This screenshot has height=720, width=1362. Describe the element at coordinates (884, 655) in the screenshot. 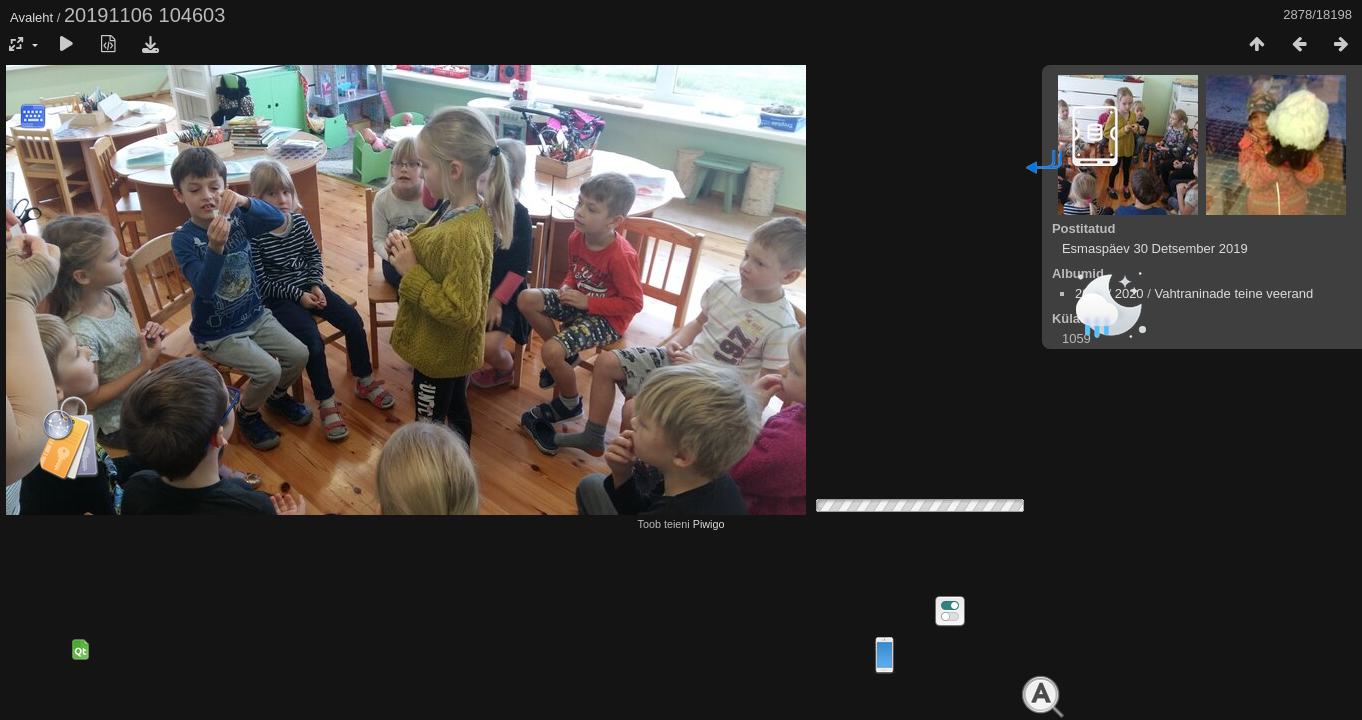

I see `iPhone SE device connected to your system` at that location.